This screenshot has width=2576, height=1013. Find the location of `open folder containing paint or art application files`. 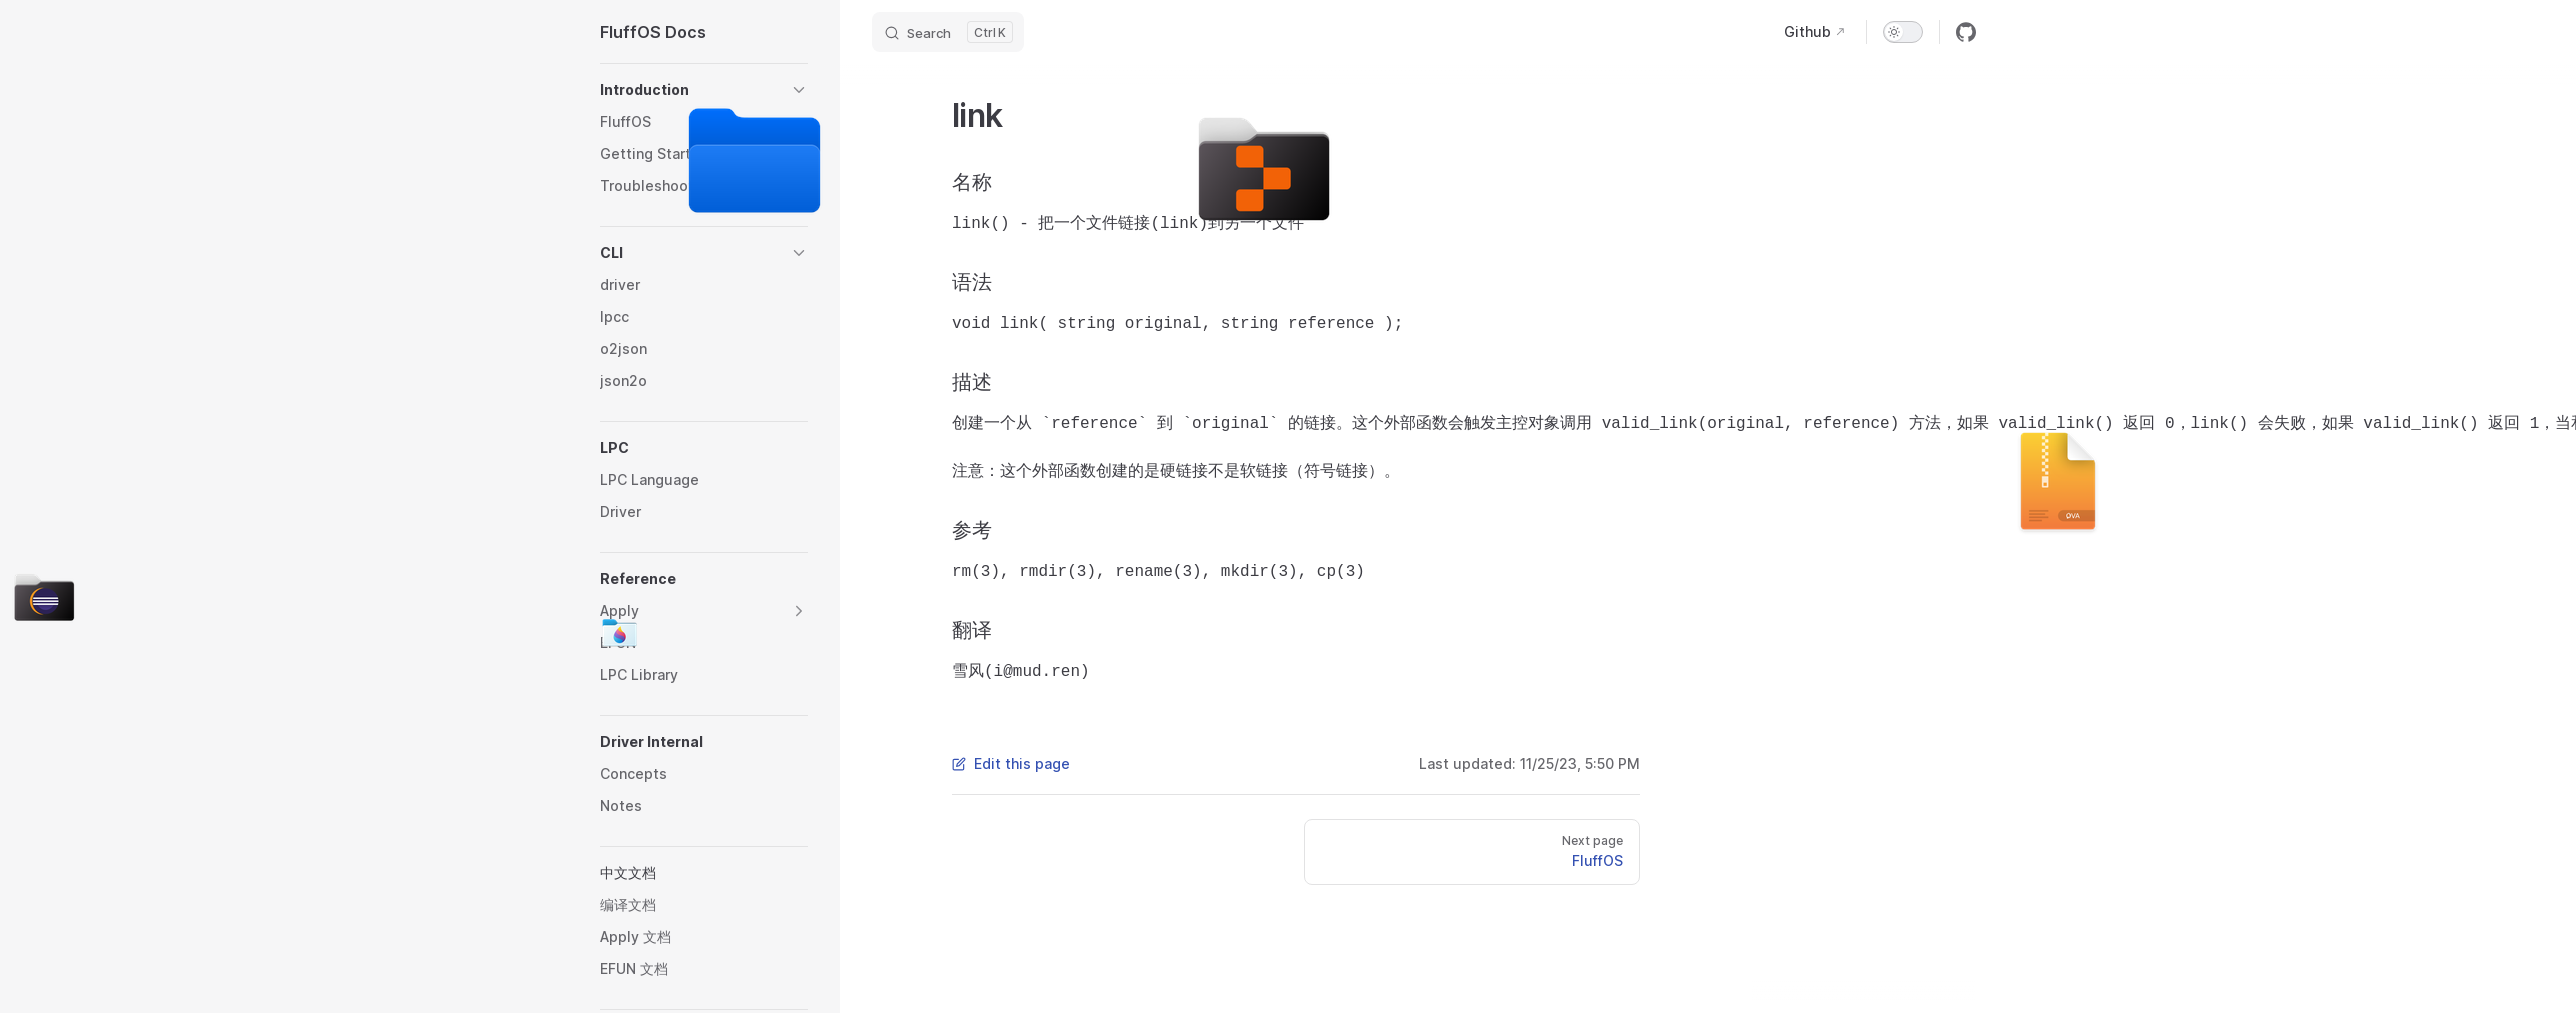

open folder containing paint or art application files is located at coordinates (619, 633).